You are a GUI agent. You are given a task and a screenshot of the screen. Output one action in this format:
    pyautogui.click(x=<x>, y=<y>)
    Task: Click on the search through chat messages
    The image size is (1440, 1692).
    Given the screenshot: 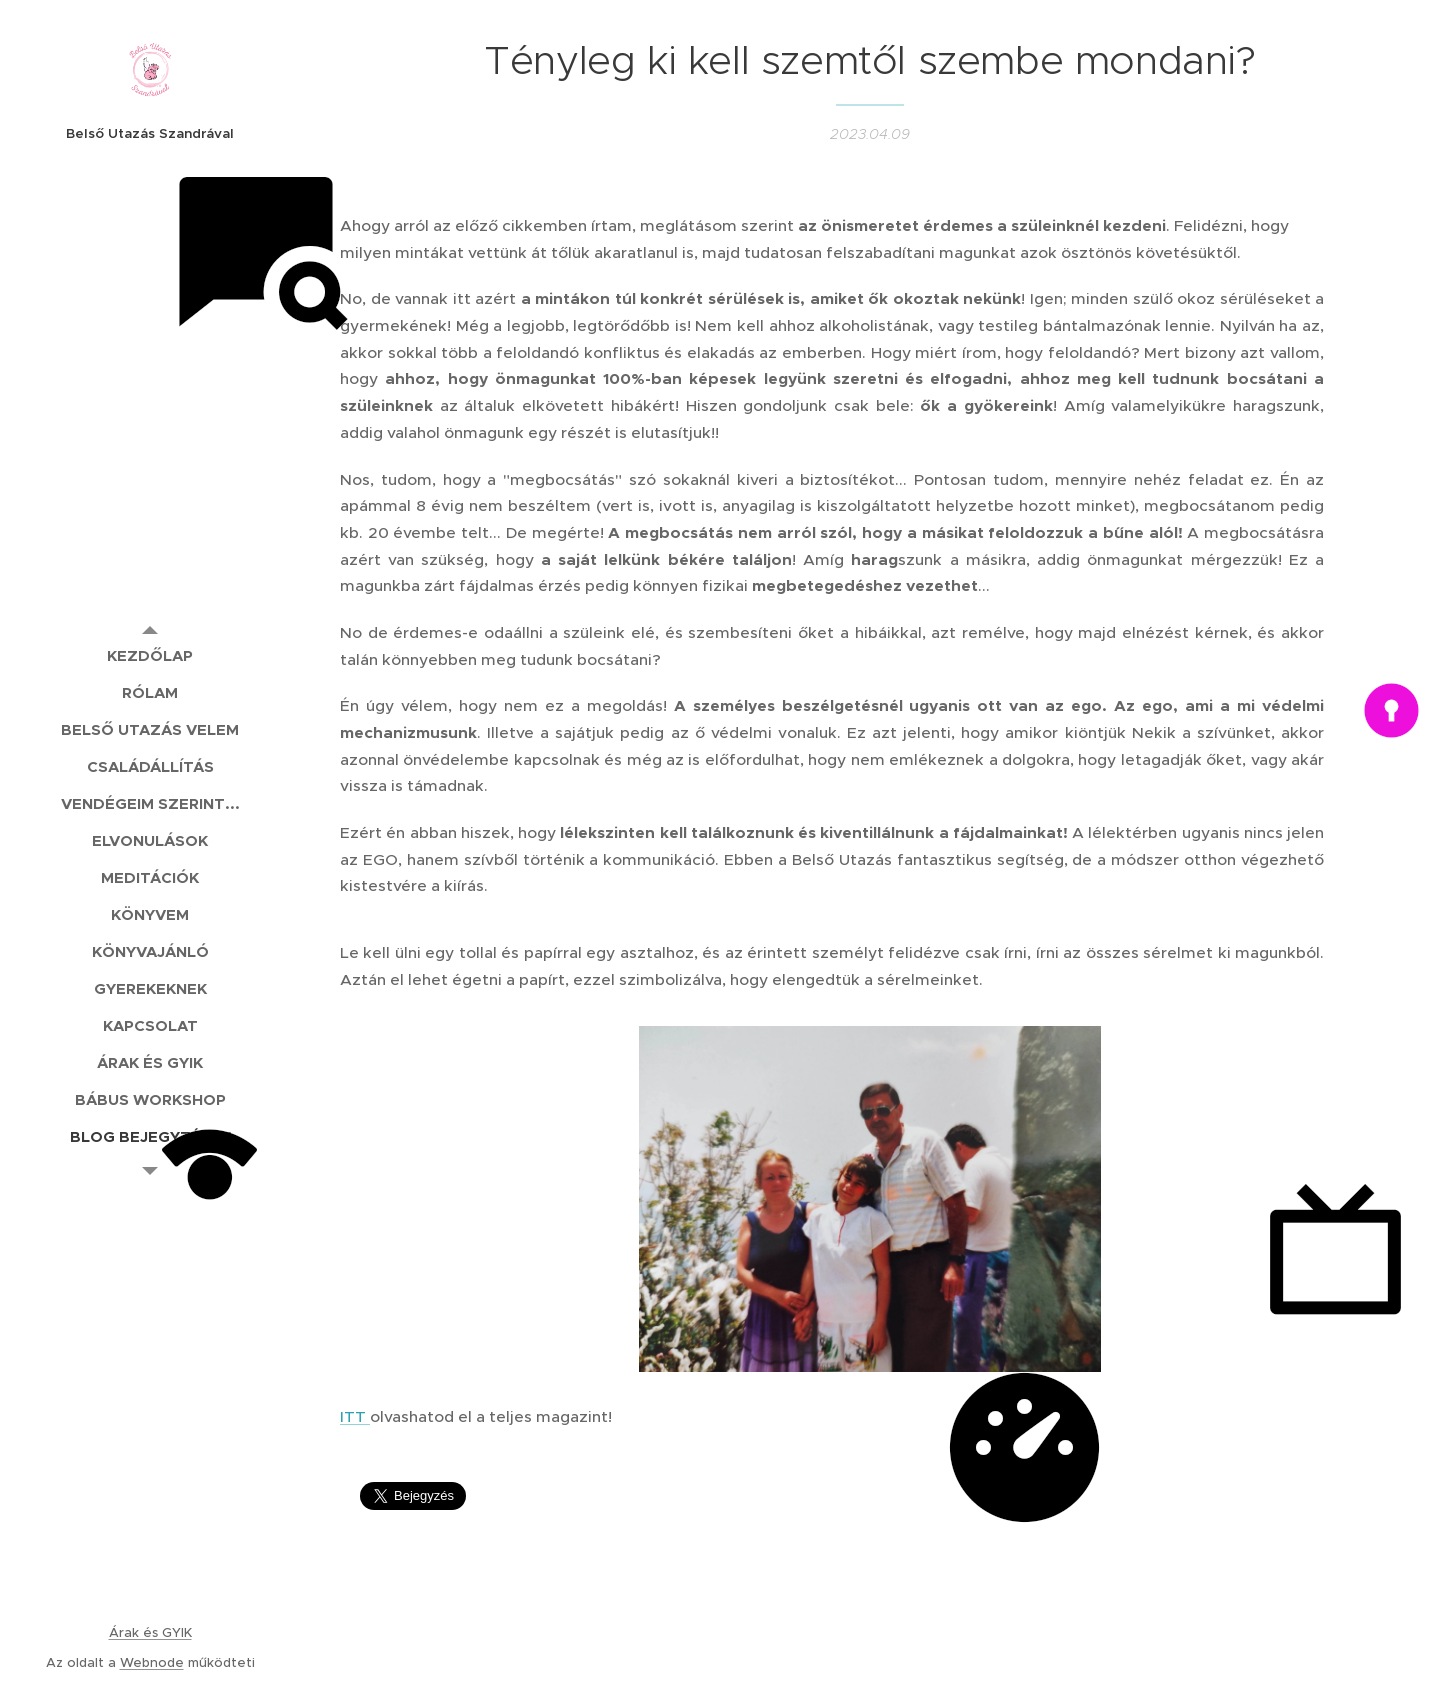 What is the action you would take?
    pyautogui.click(x=256, y=246)
    